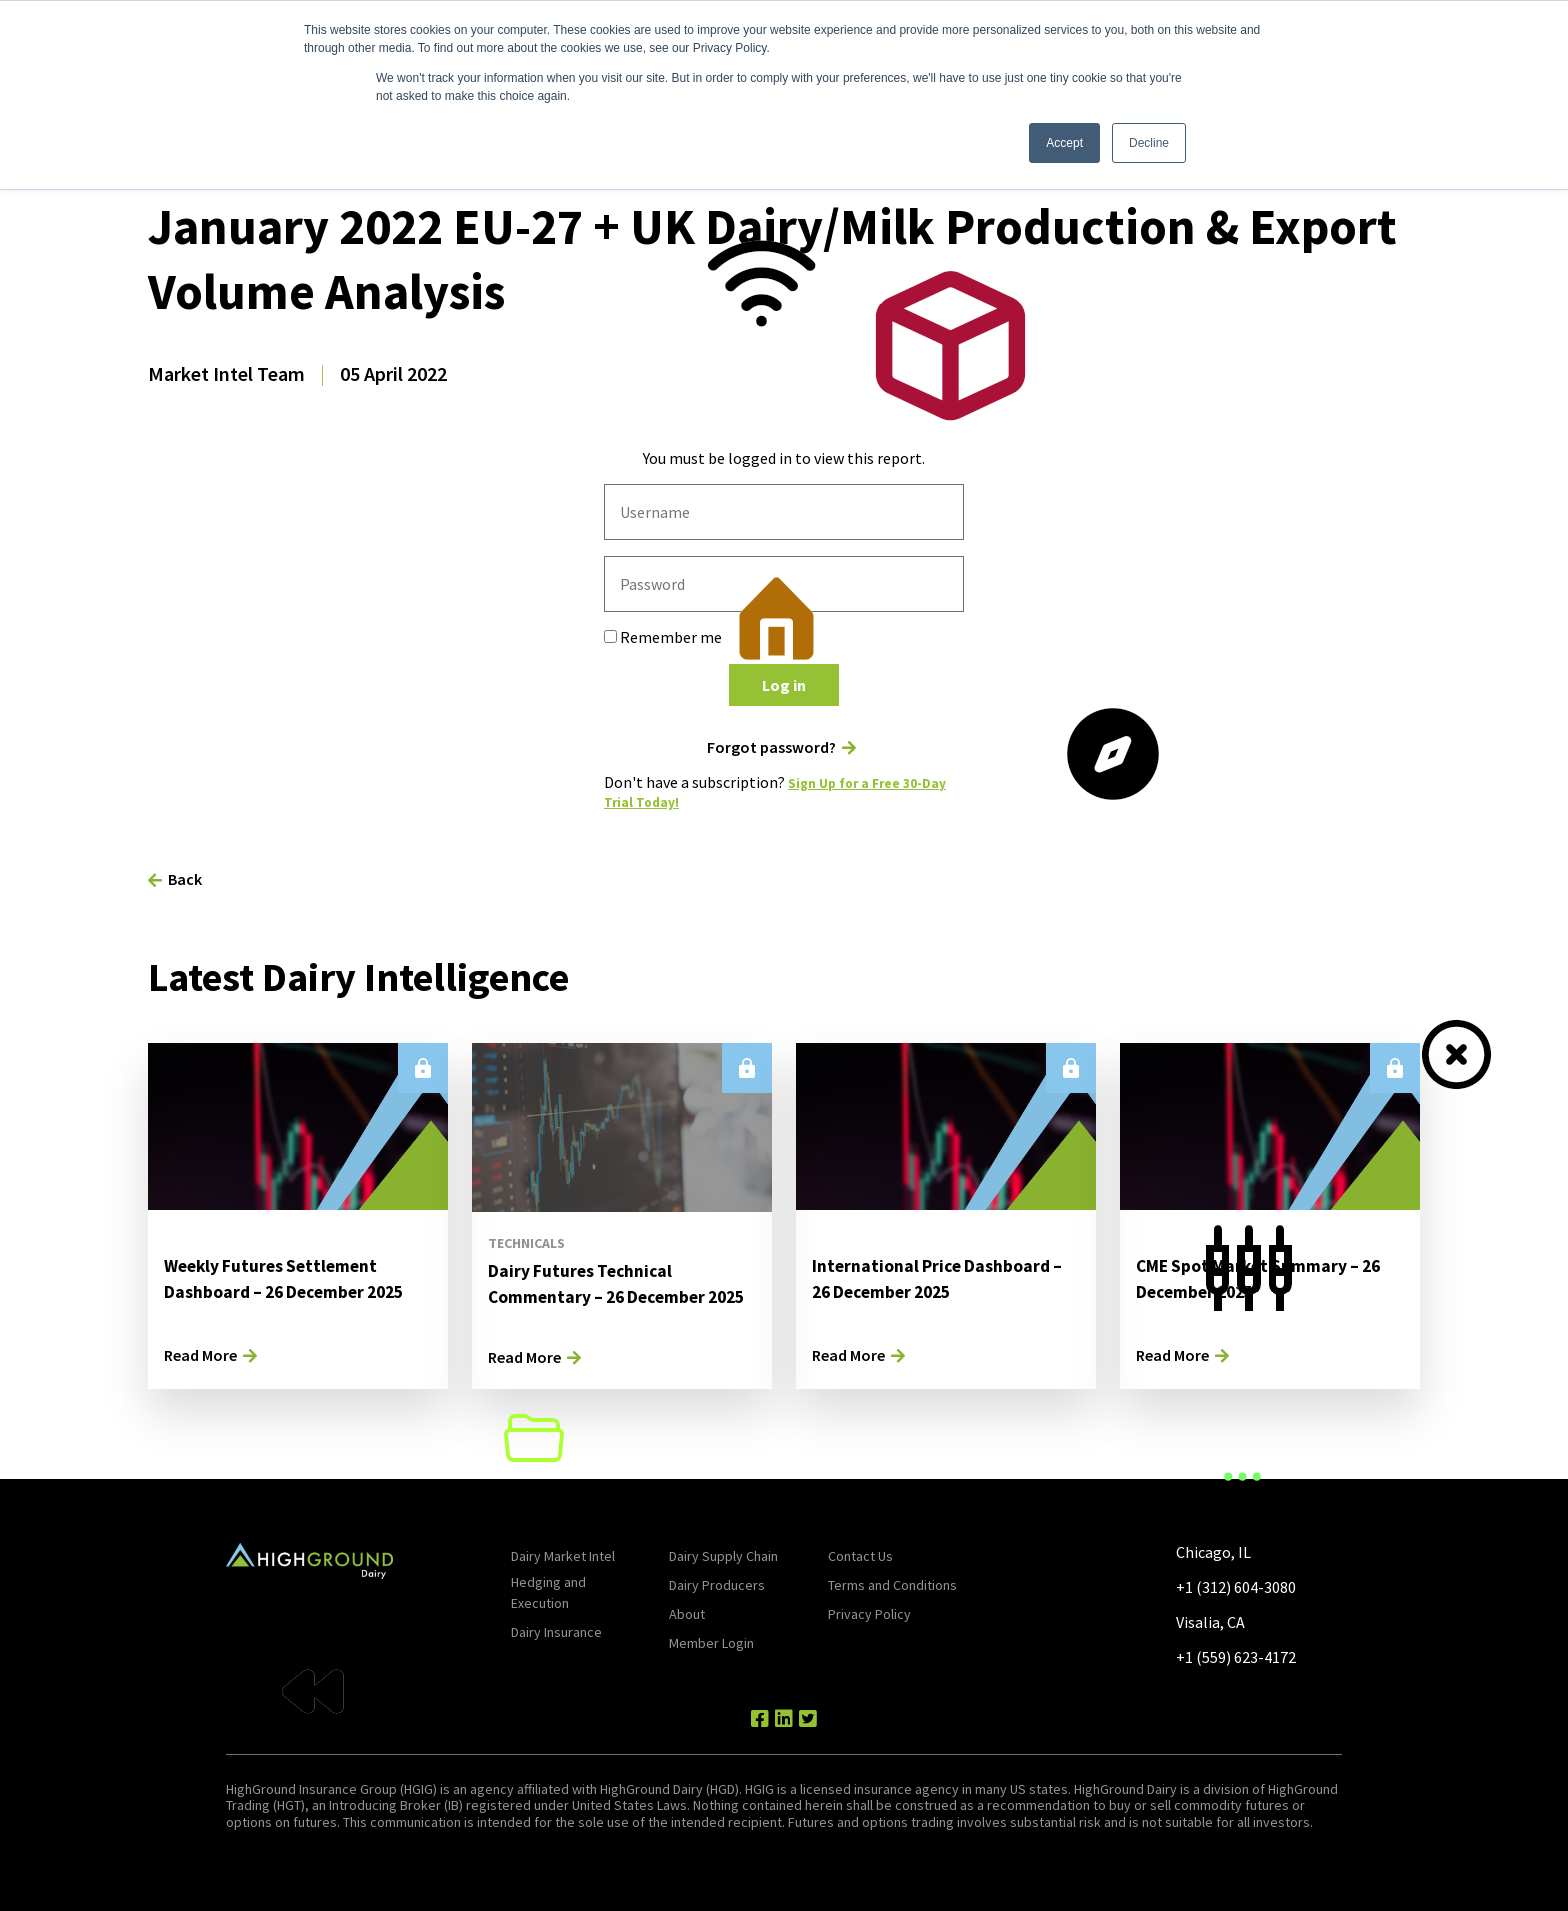 The height and width of the screenshot is (1911, 1568). What do you see at coordinates (1249, 1268) in the screenshot?
I see `configure audio/video input settings` at bounding box center [1249, 1268].